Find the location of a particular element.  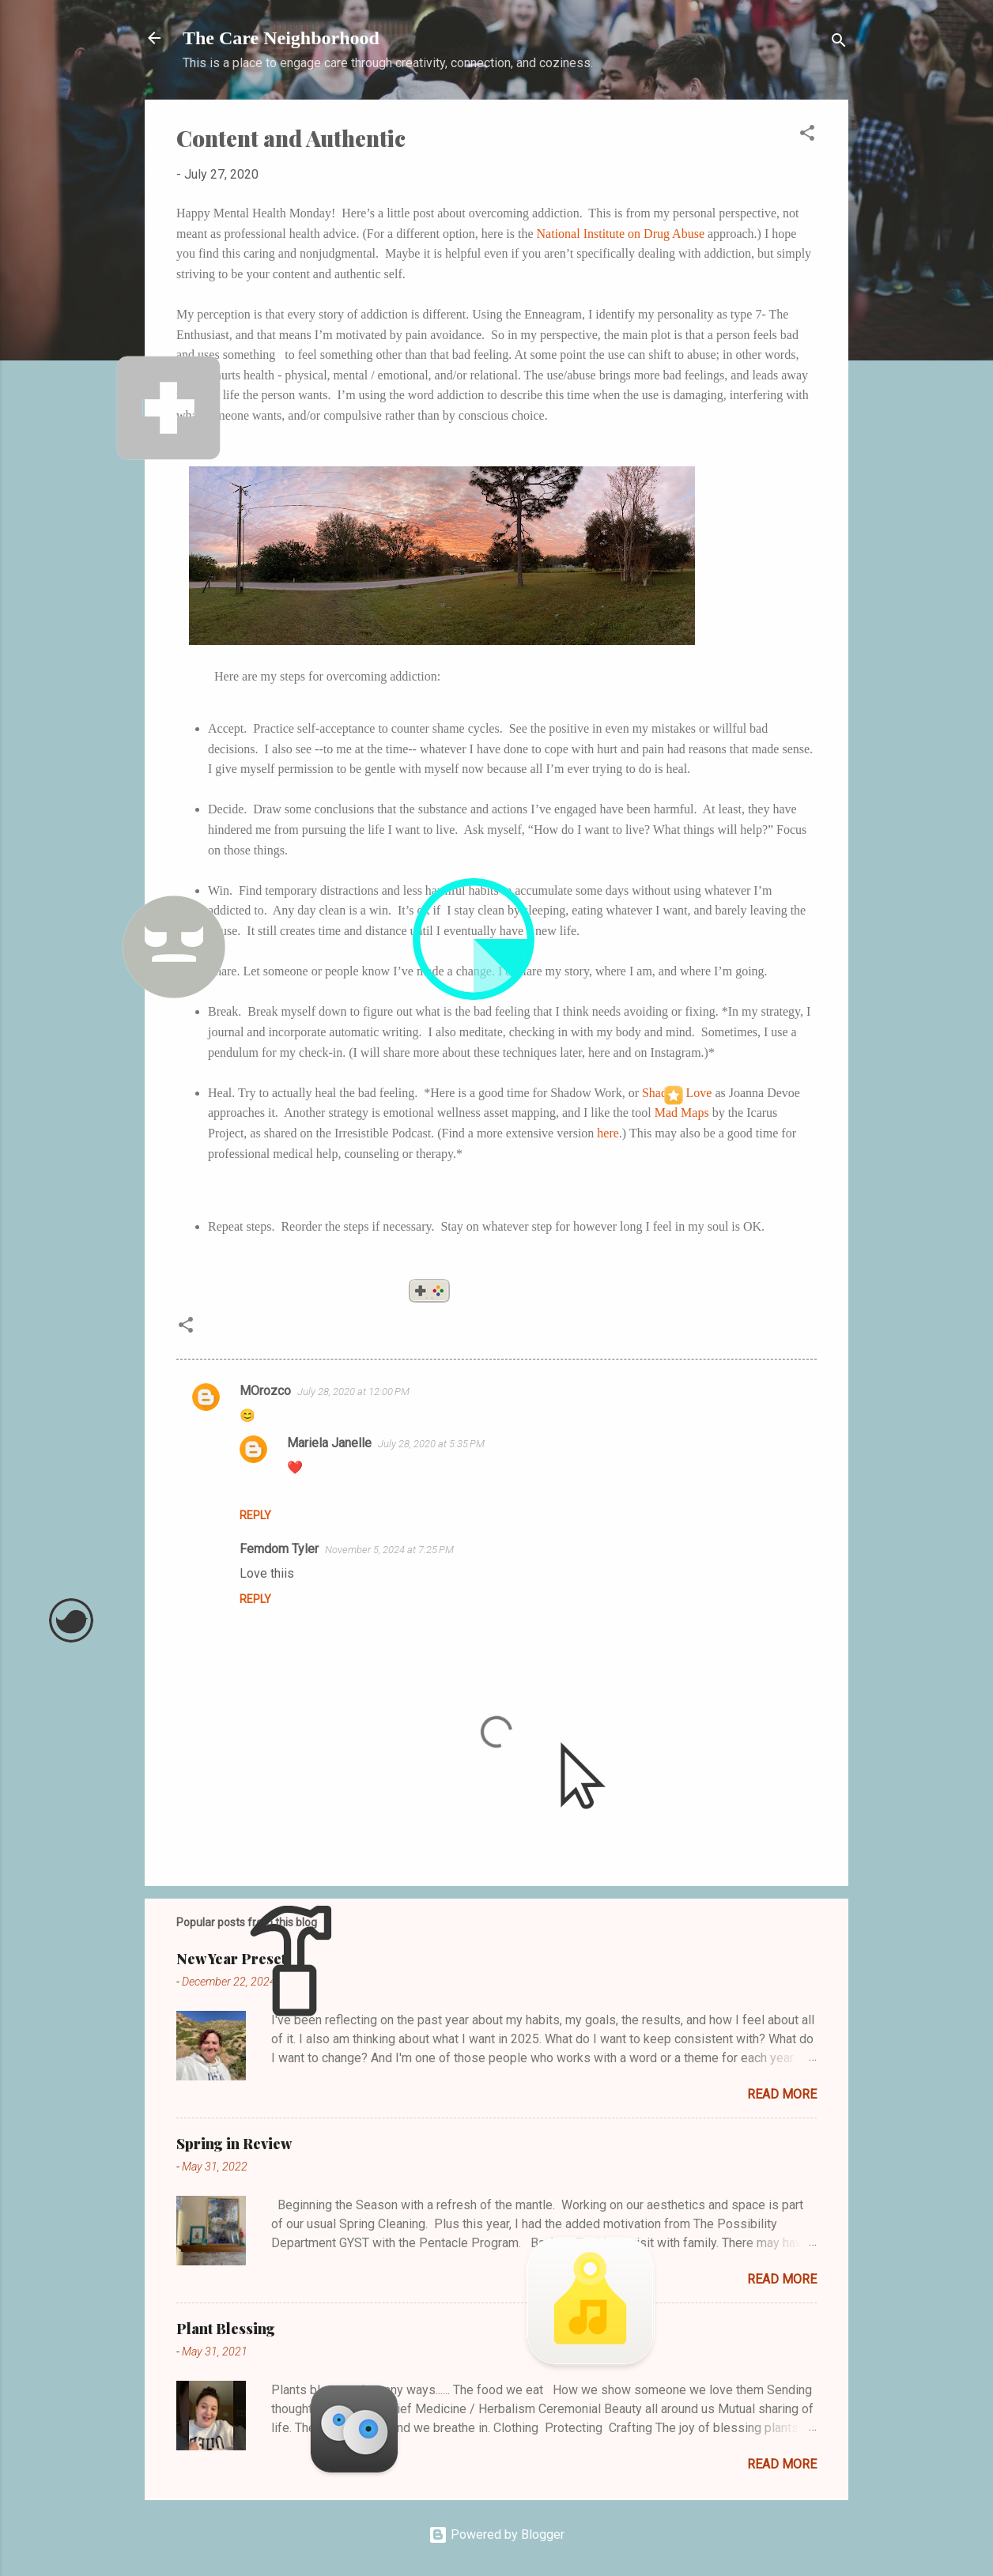

set default applications preferences is located at coordinates (674, 1096).